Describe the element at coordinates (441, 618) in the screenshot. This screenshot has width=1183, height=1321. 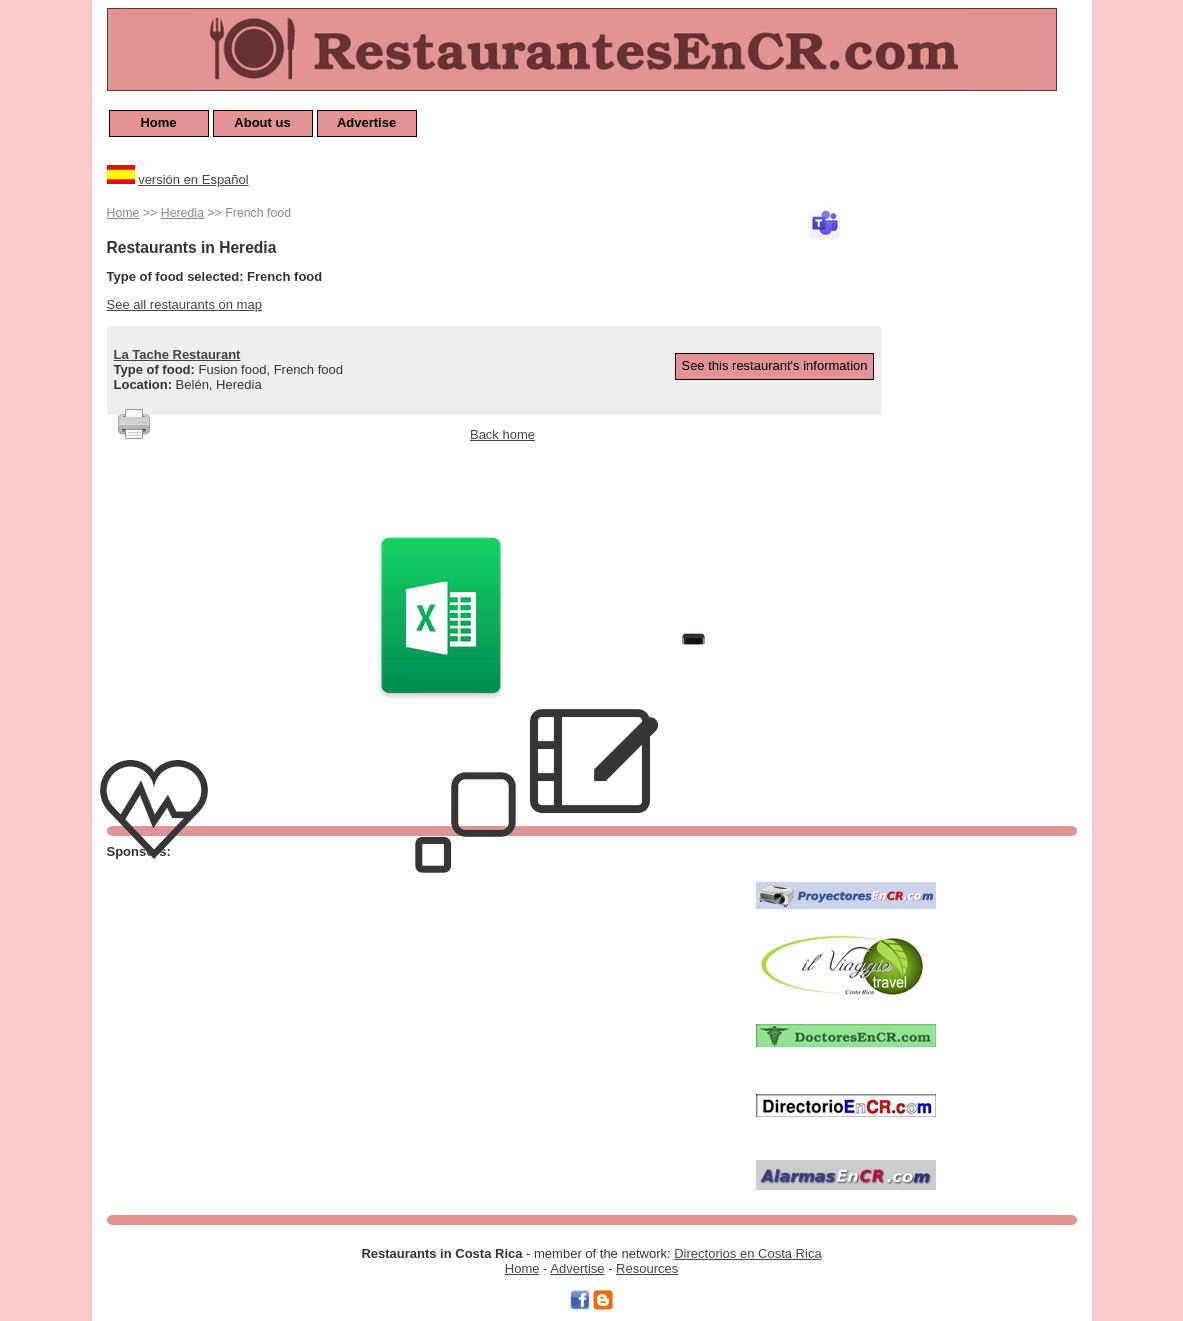
I see `spreadsheet template file` at that location.